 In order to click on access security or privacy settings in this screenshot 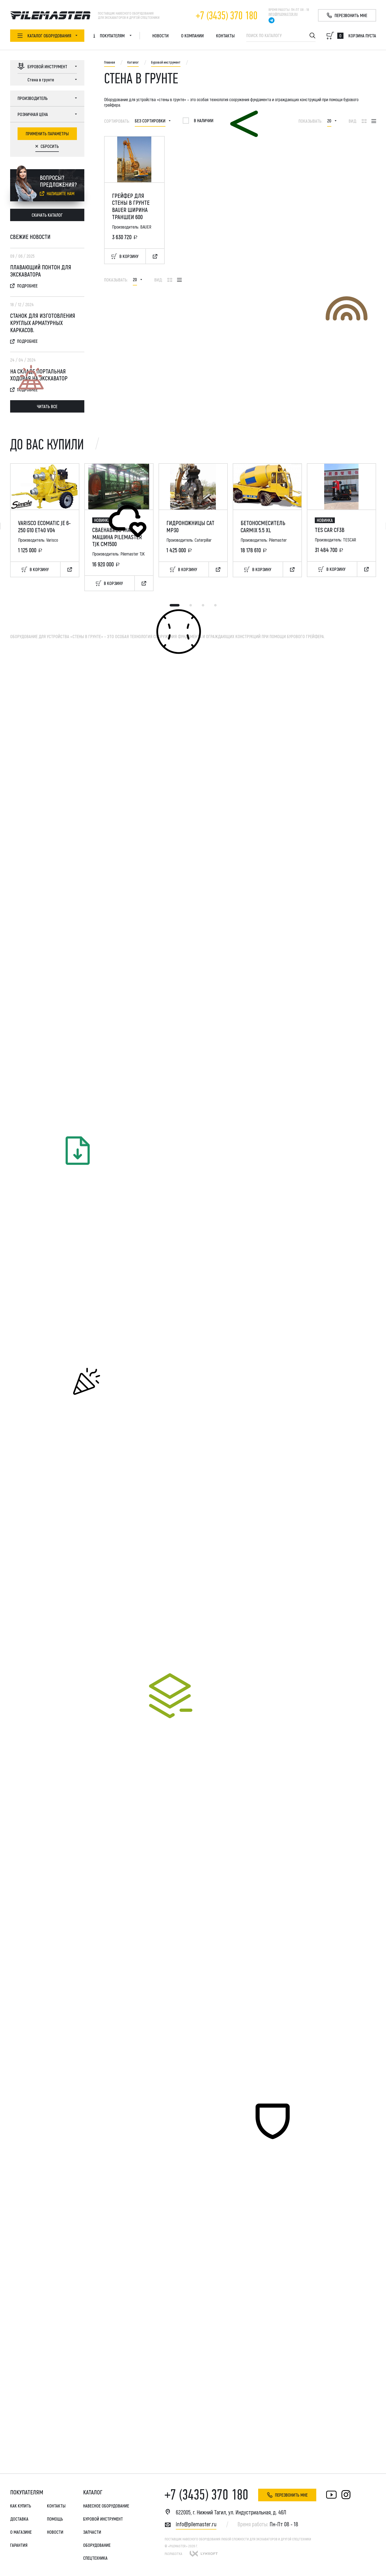, I will do `click(272, 2119)`.